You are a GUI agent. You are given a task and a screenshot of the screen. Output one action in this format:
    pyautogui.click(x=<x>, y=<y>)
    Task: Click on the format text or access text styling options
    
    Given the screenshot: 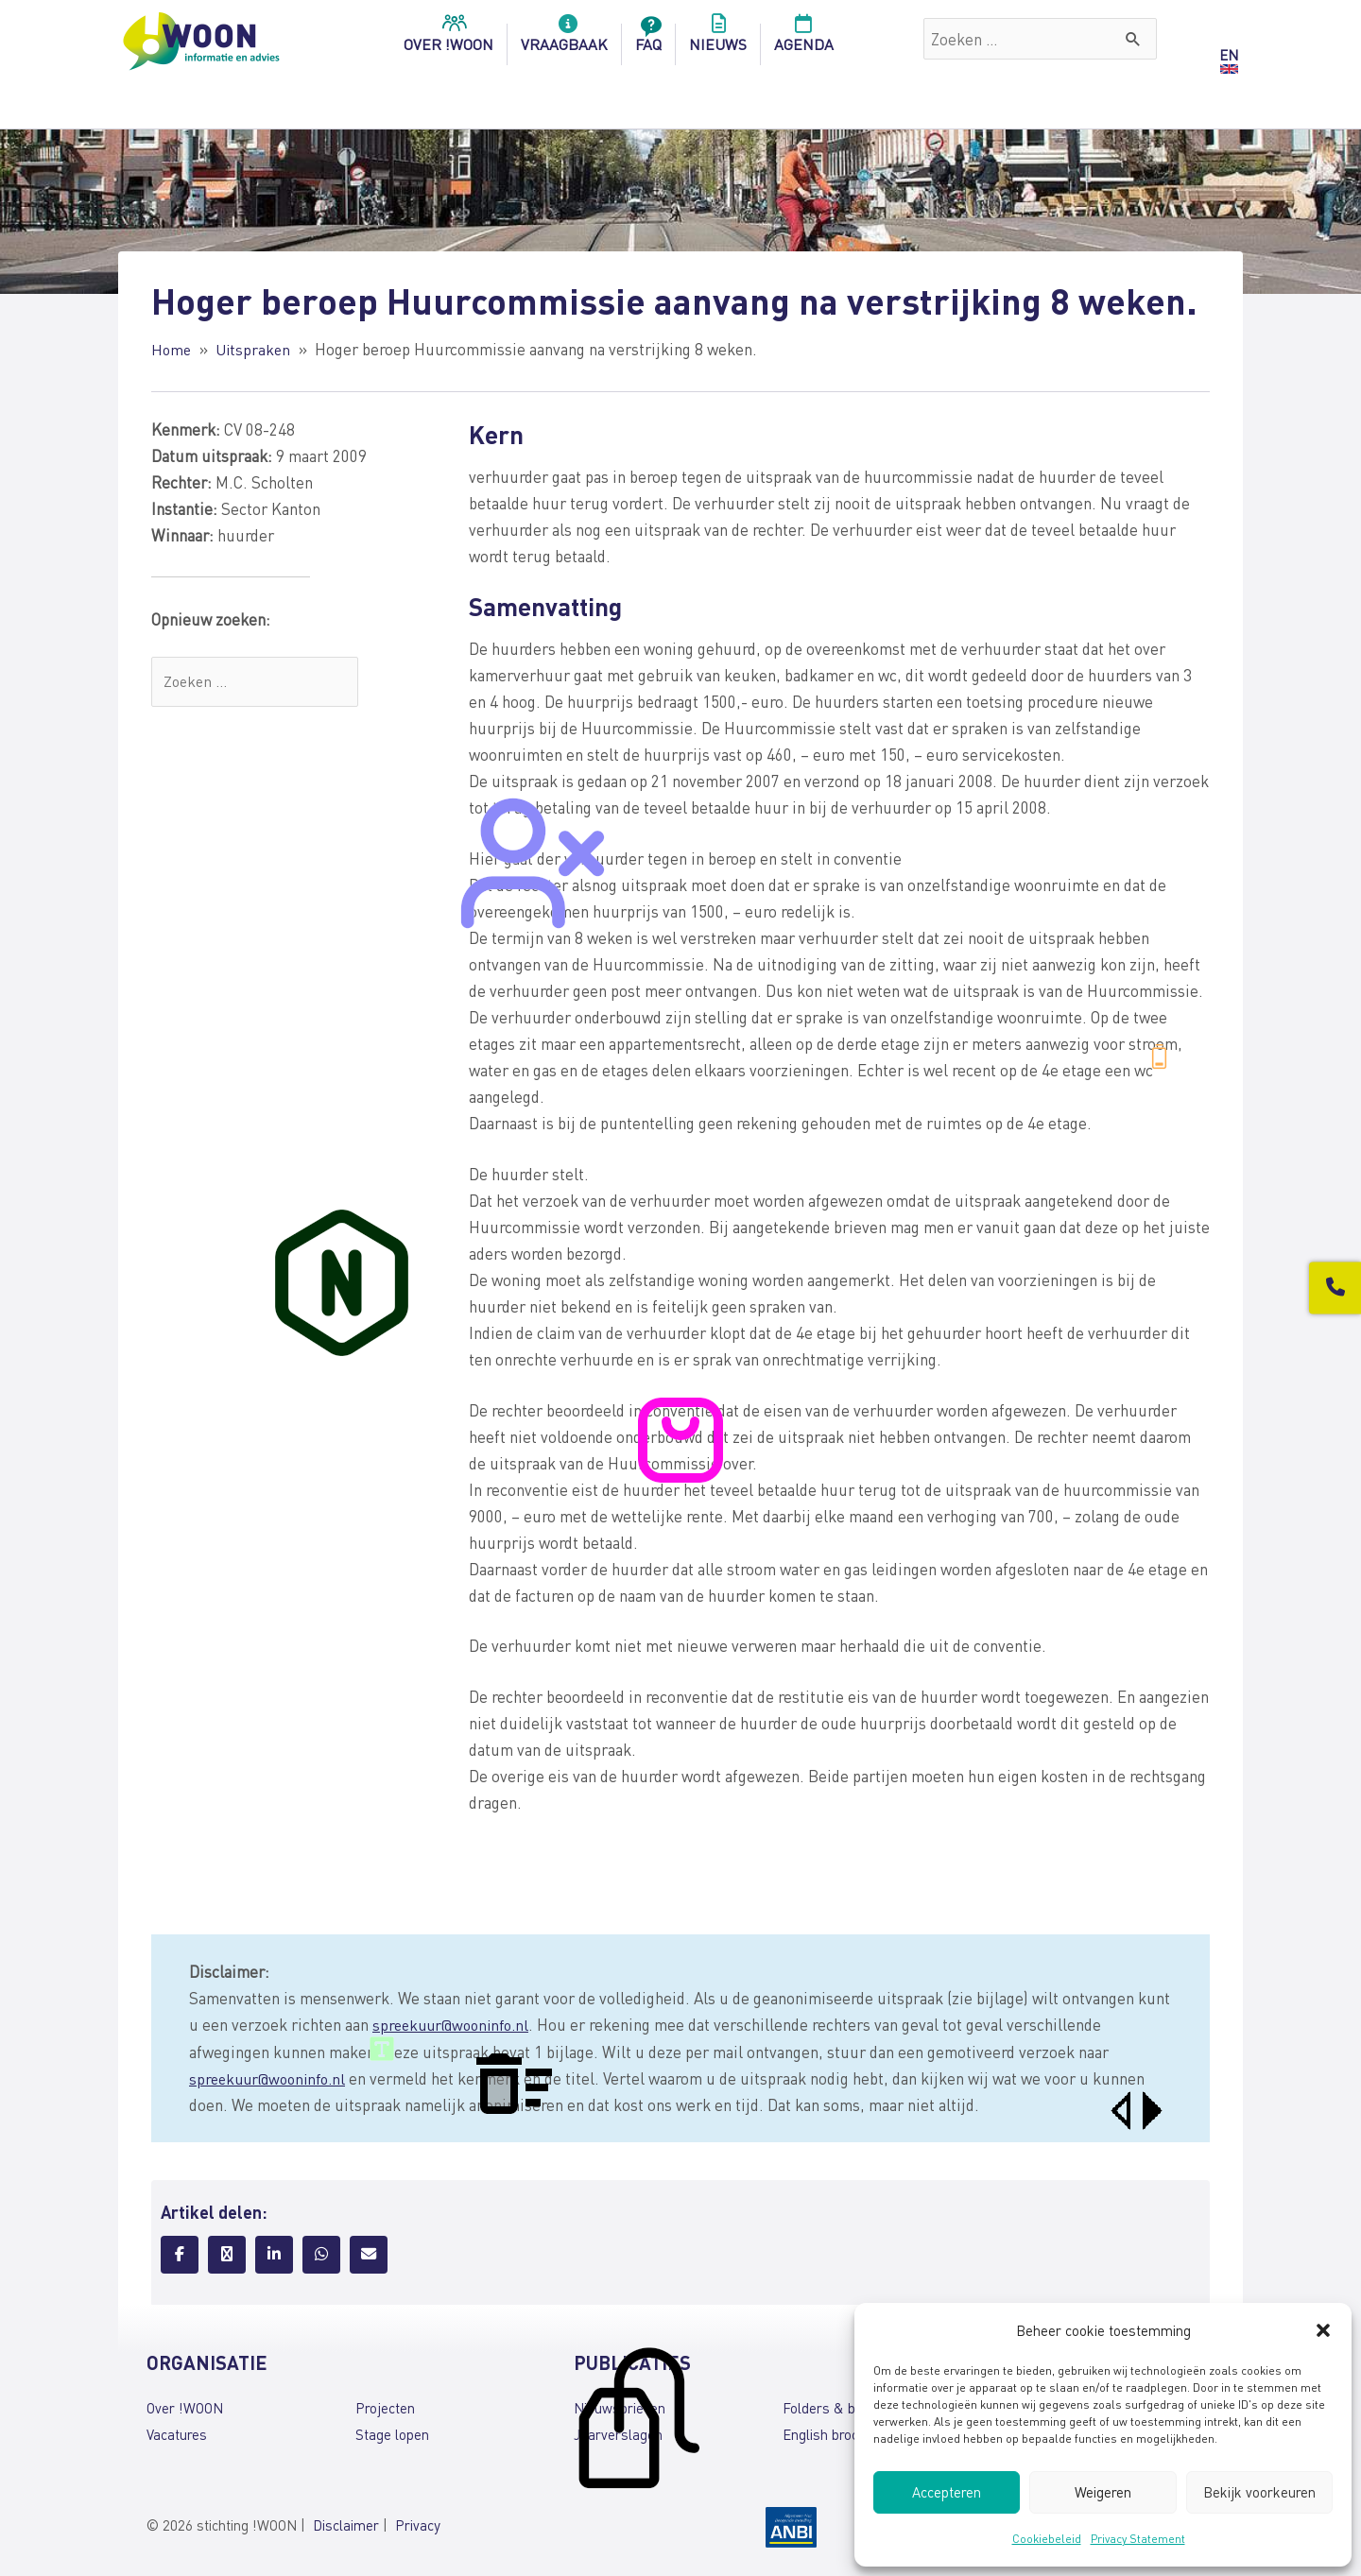 What is the action you would take?
    pyautogui.click(x=382, y=2049)
    